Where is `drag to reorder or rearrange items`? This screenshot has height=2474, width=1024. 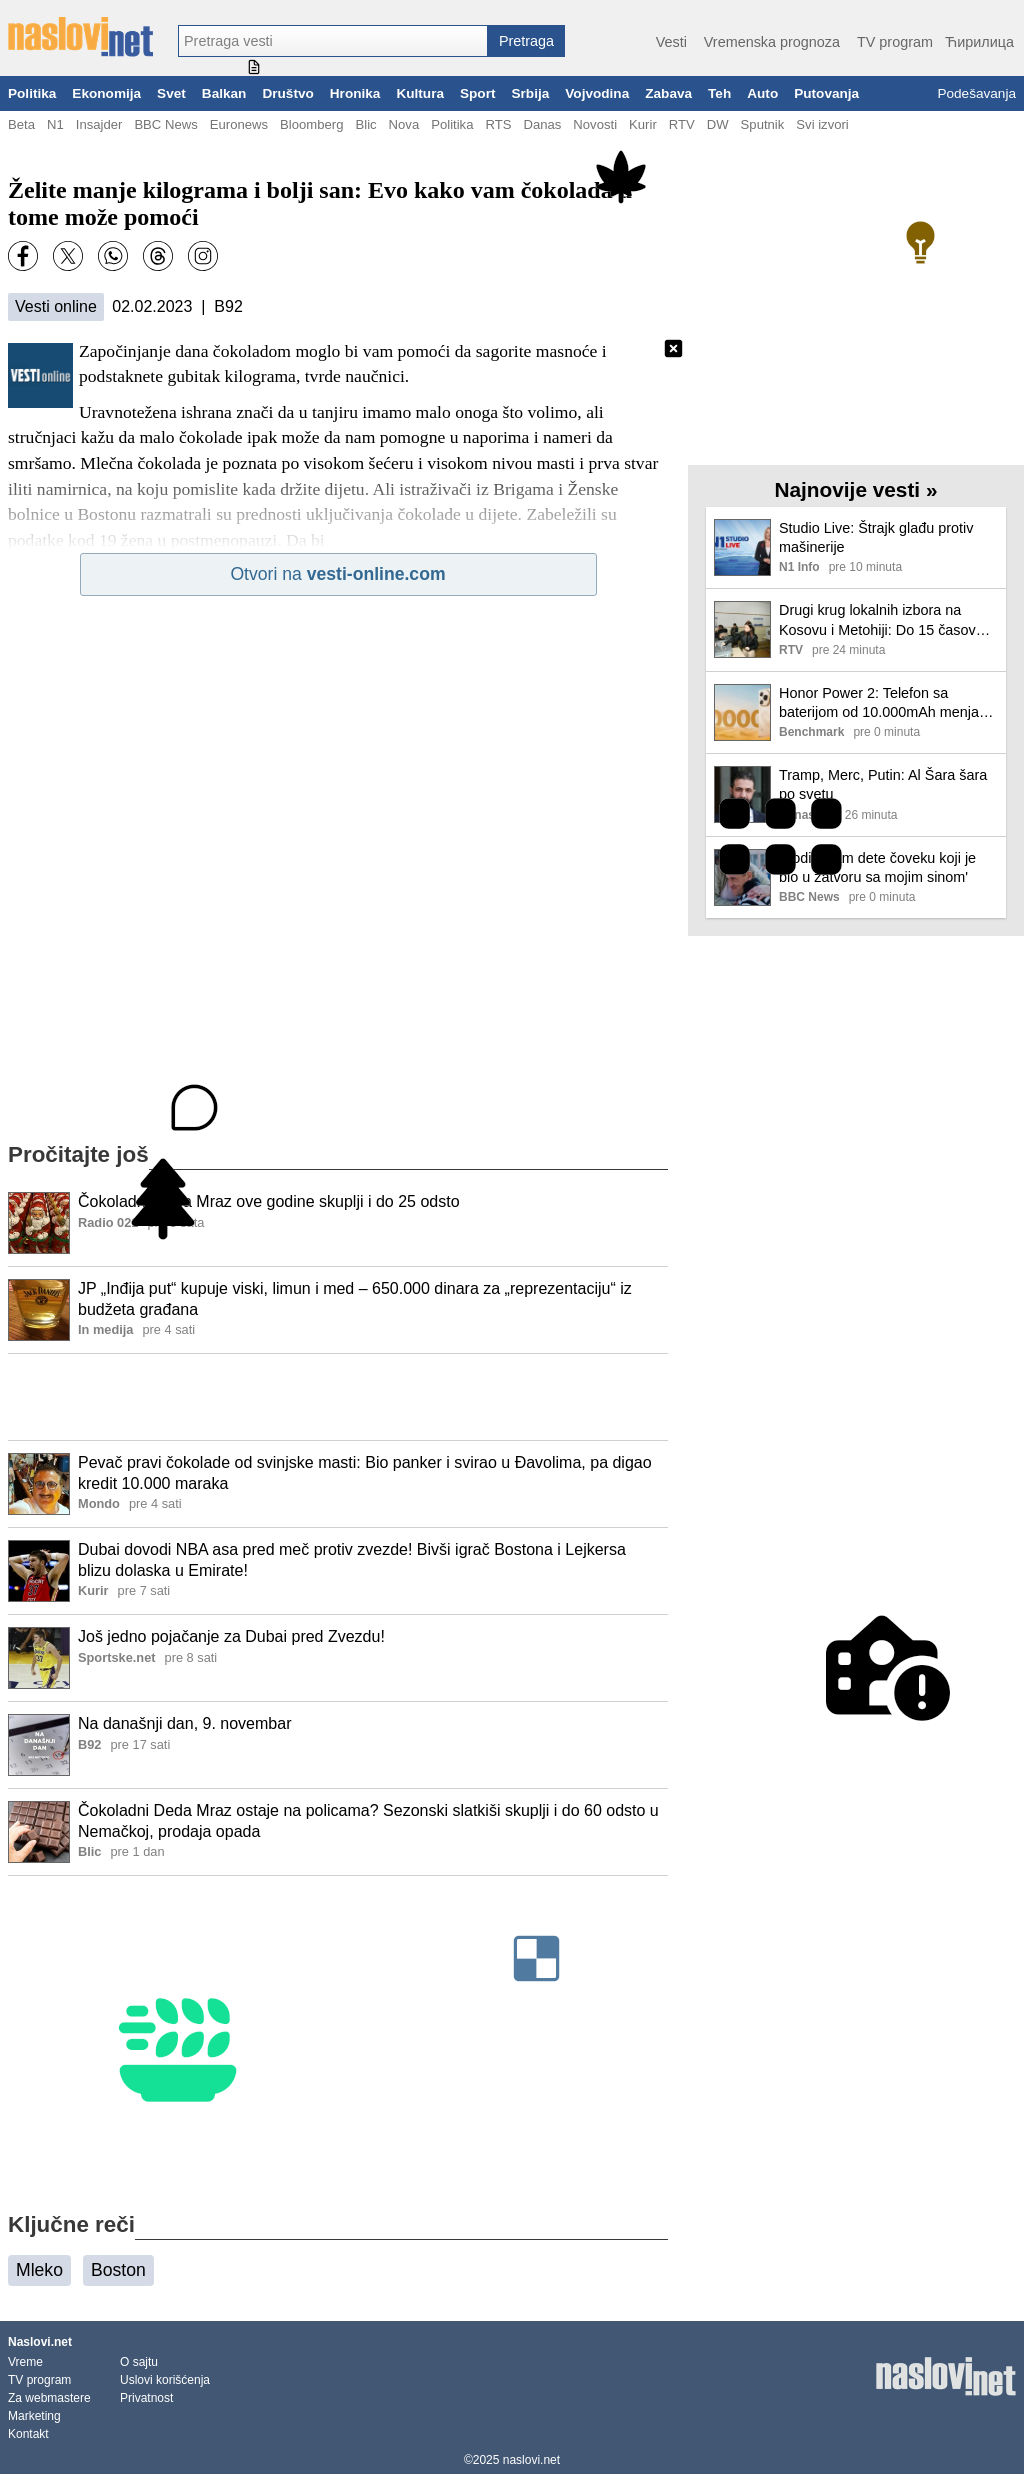
drag to reorder or rearrange items is located at coordinates (780, 836).